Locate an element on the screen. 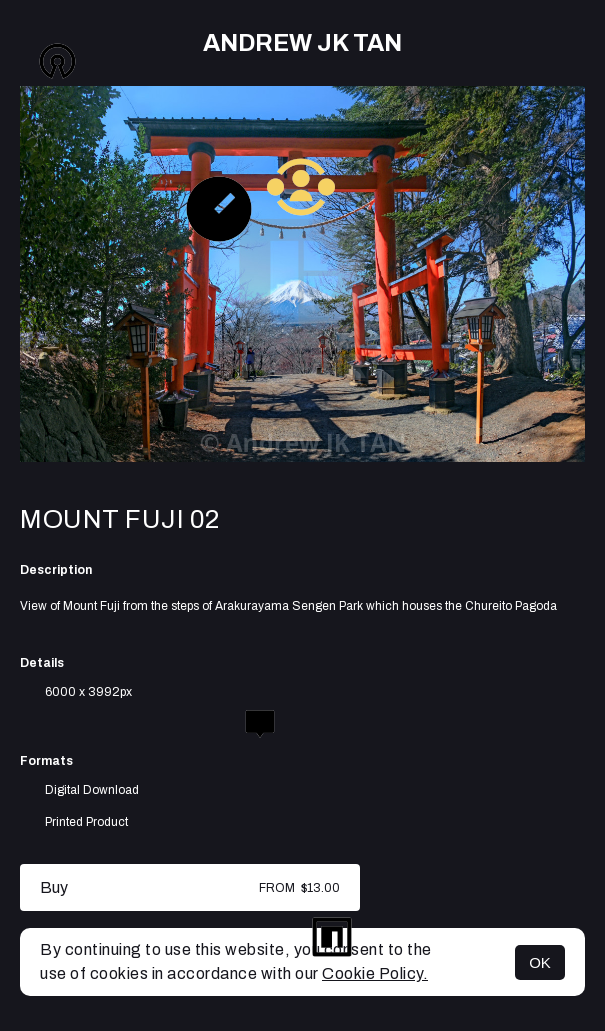 This screenshot has width=605, height=1031. indicates open-source software or project is located at coordinates (57, 61).